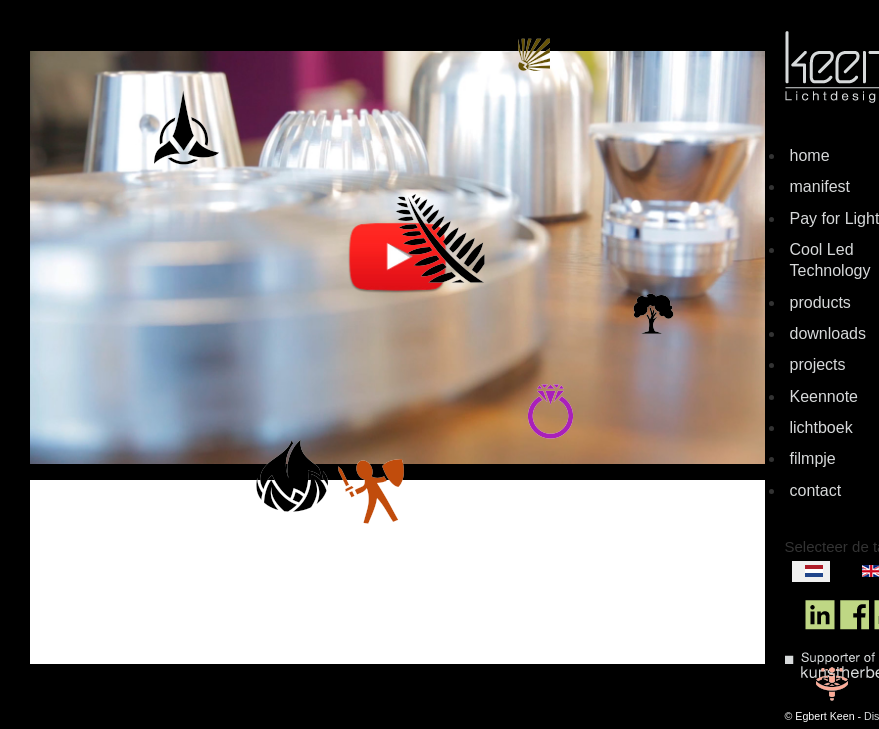 Image resolution: width=879 pixels, height=729 pixels. Describe the element at coordinates (372, 490) in the screenshot. I see `select warrior or fighter class` at that location.